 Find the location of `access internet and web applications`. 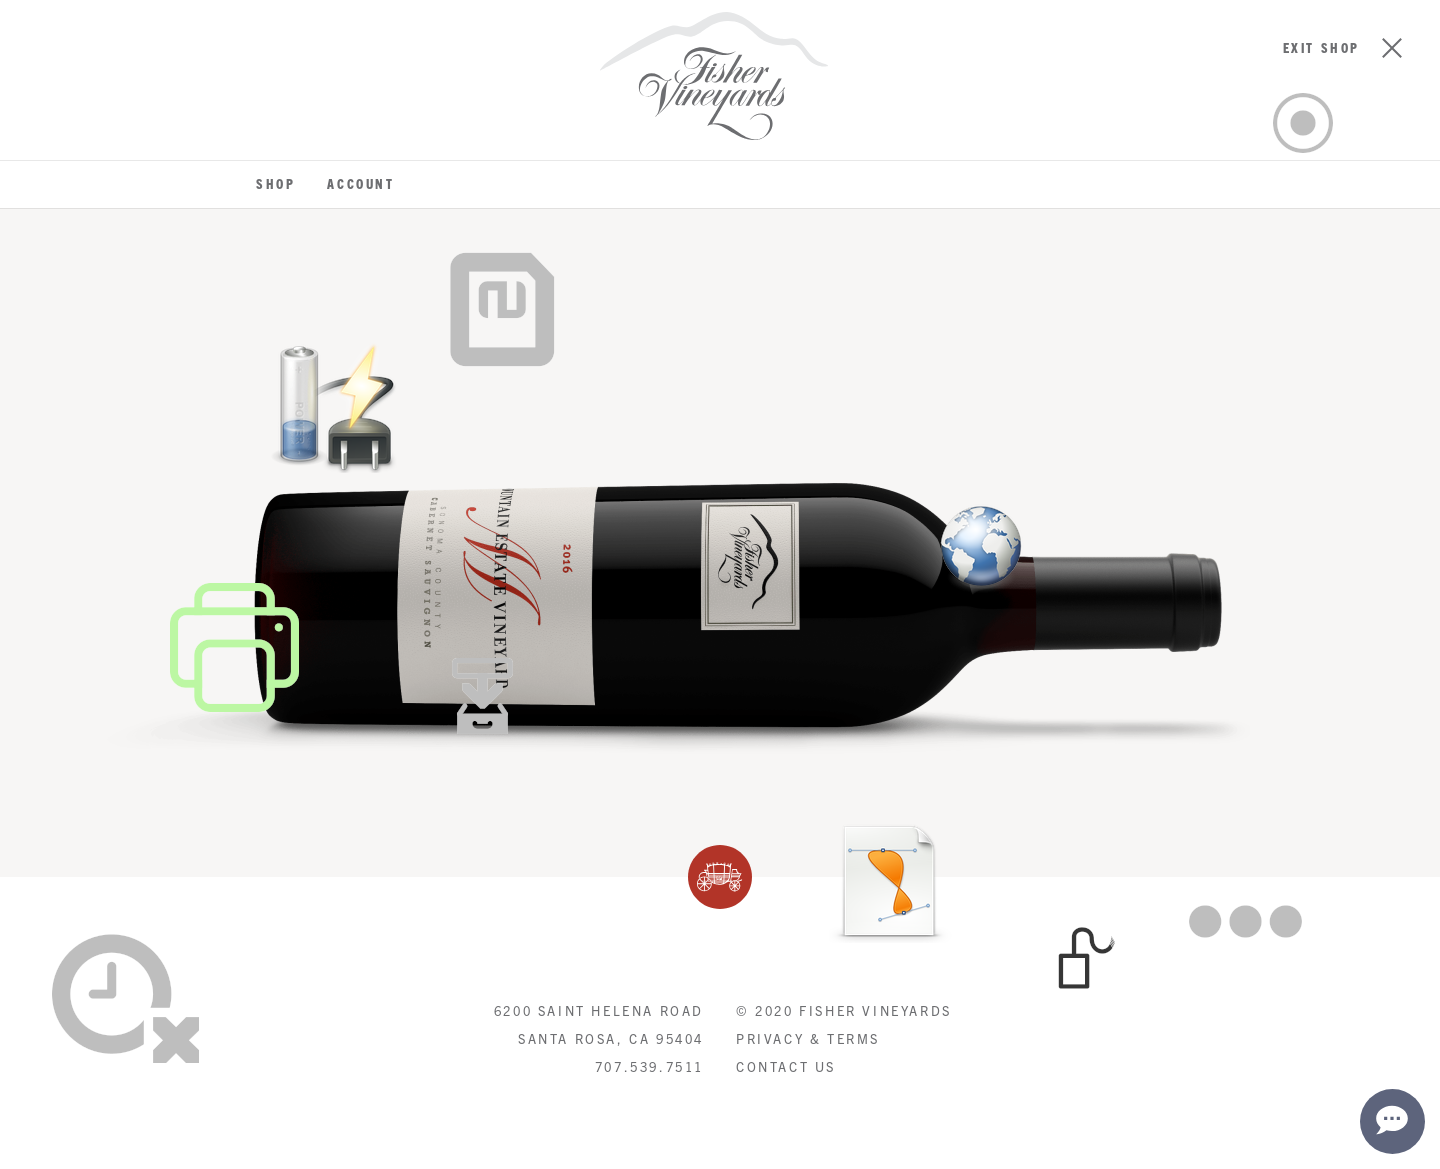

access internet and web applications is located at coordinates (982, 547).